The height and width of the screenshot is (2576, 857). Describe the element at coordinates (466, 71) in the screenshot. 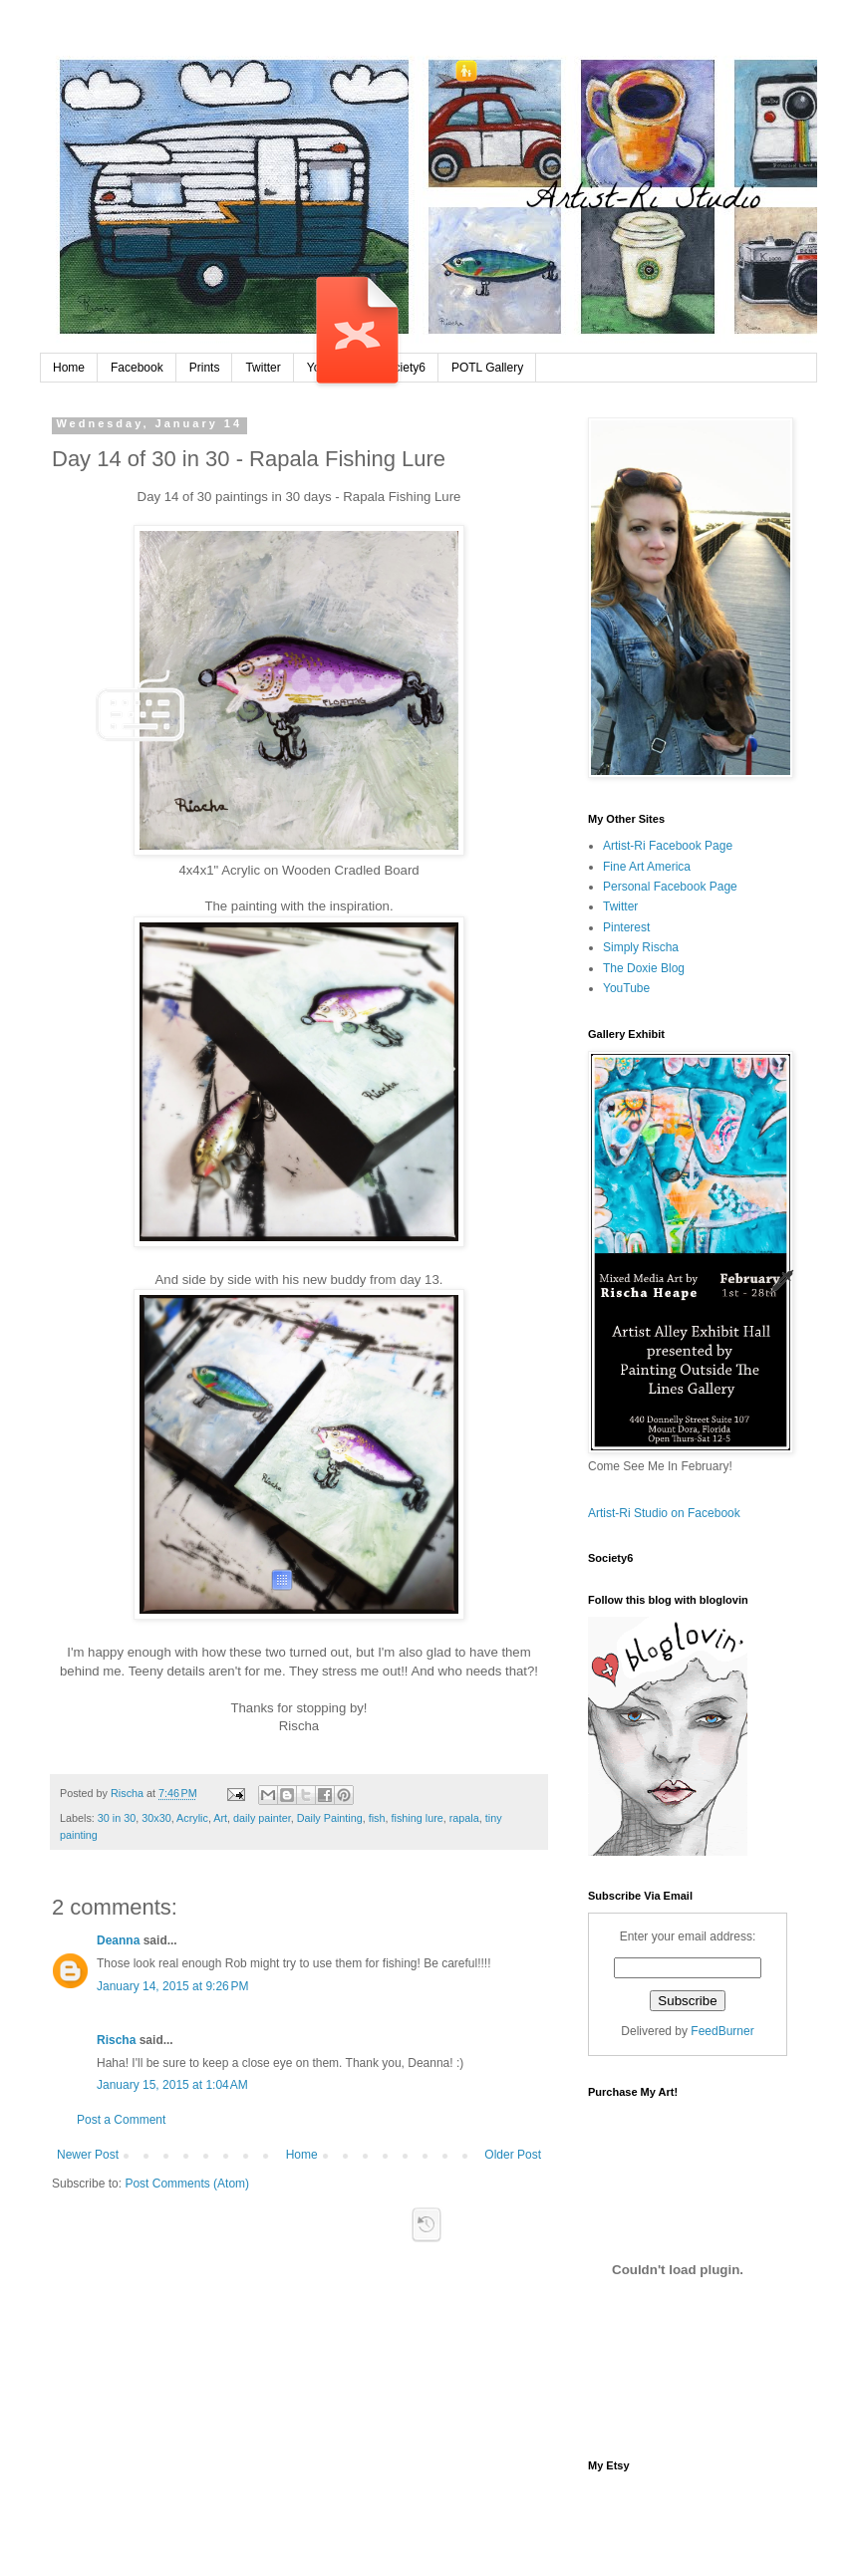

I see `open parental controls settings` at that location.